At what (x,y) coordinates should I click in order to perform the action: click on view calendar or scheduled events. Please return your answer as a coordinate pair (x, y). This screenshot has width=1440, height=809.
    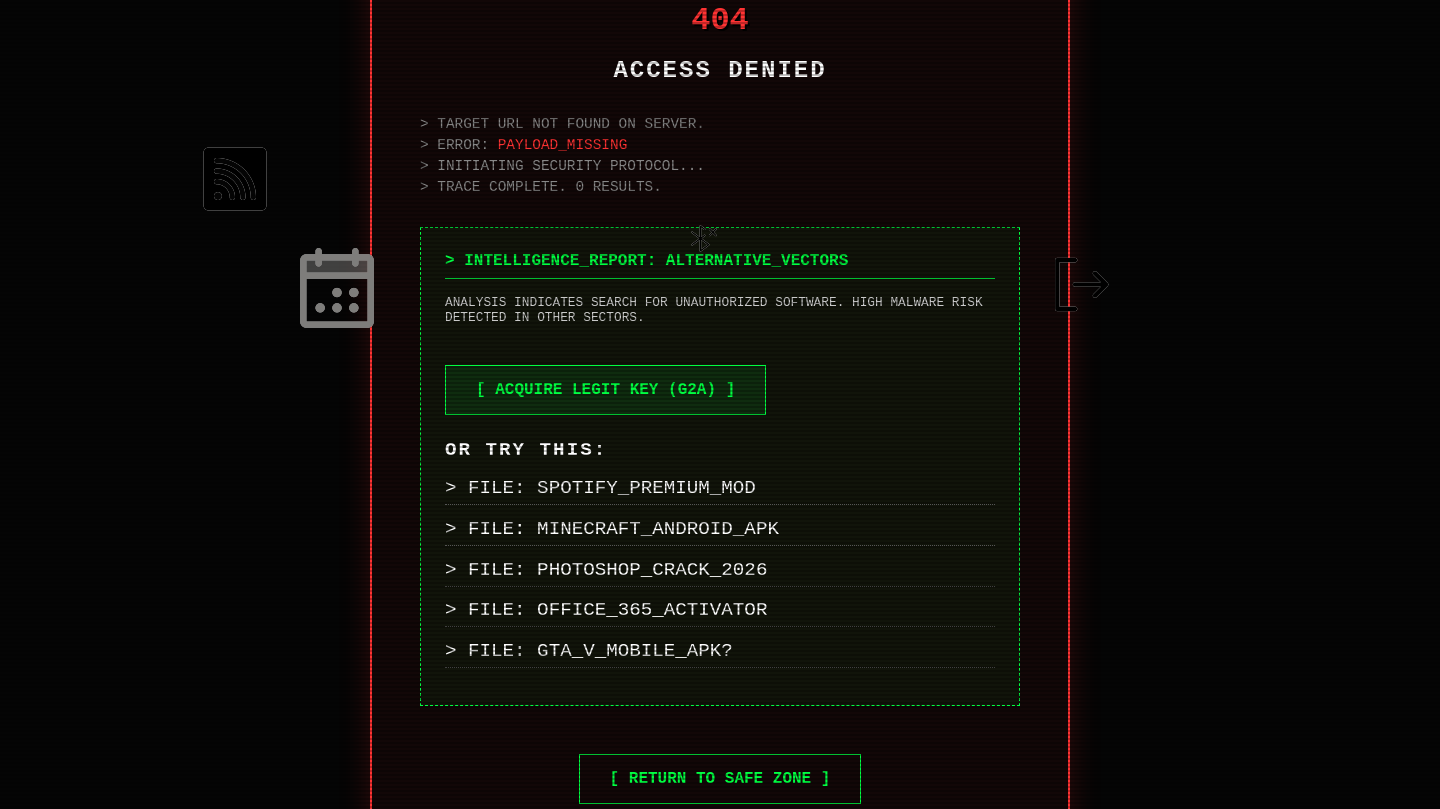
    Looking at the image, I should click on (337, 291).